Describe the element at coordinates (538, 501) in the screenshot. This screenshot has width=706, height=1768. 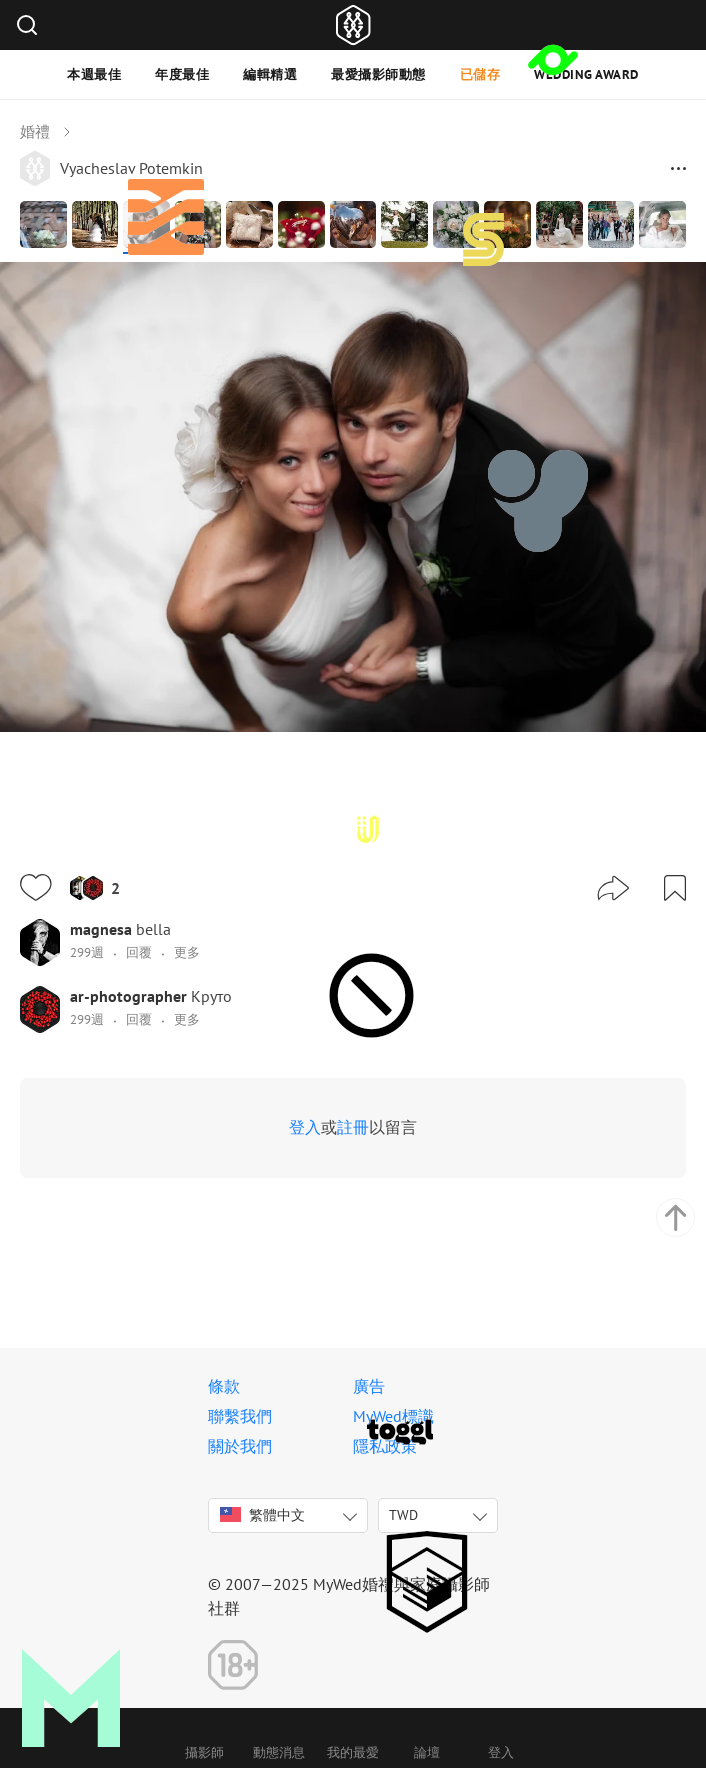
I see `open the YOLO anonymous messaging app` at that location.